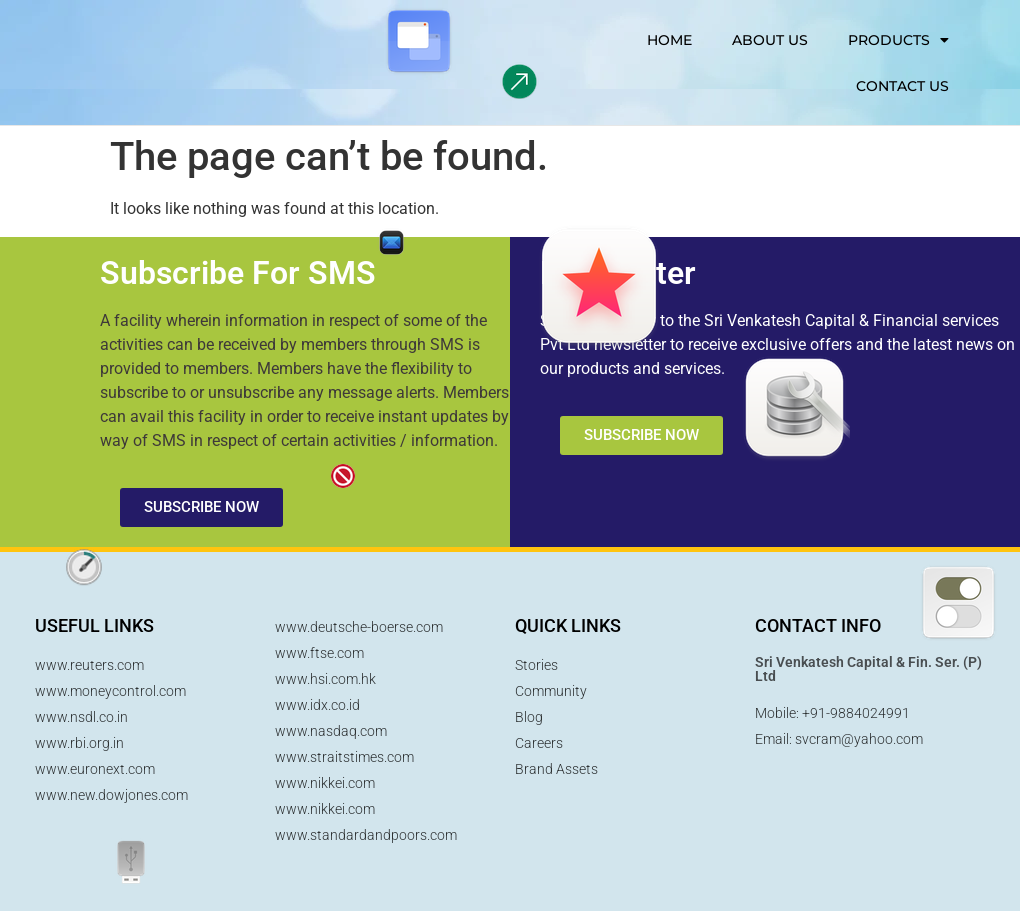 Image resolution: width=1020 pixels, height=911 pixels. Describe the element at coordinates (391, 242) in the screenshot. I see `open the mail app` at that location.